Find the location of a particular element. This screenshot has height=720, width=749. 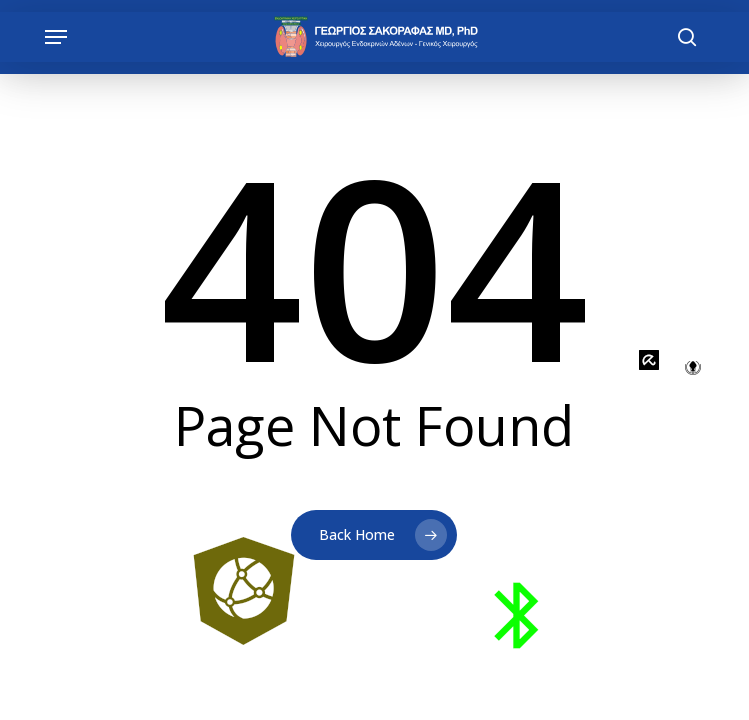

open avira antivirus software is located at coordinates (649, 360).